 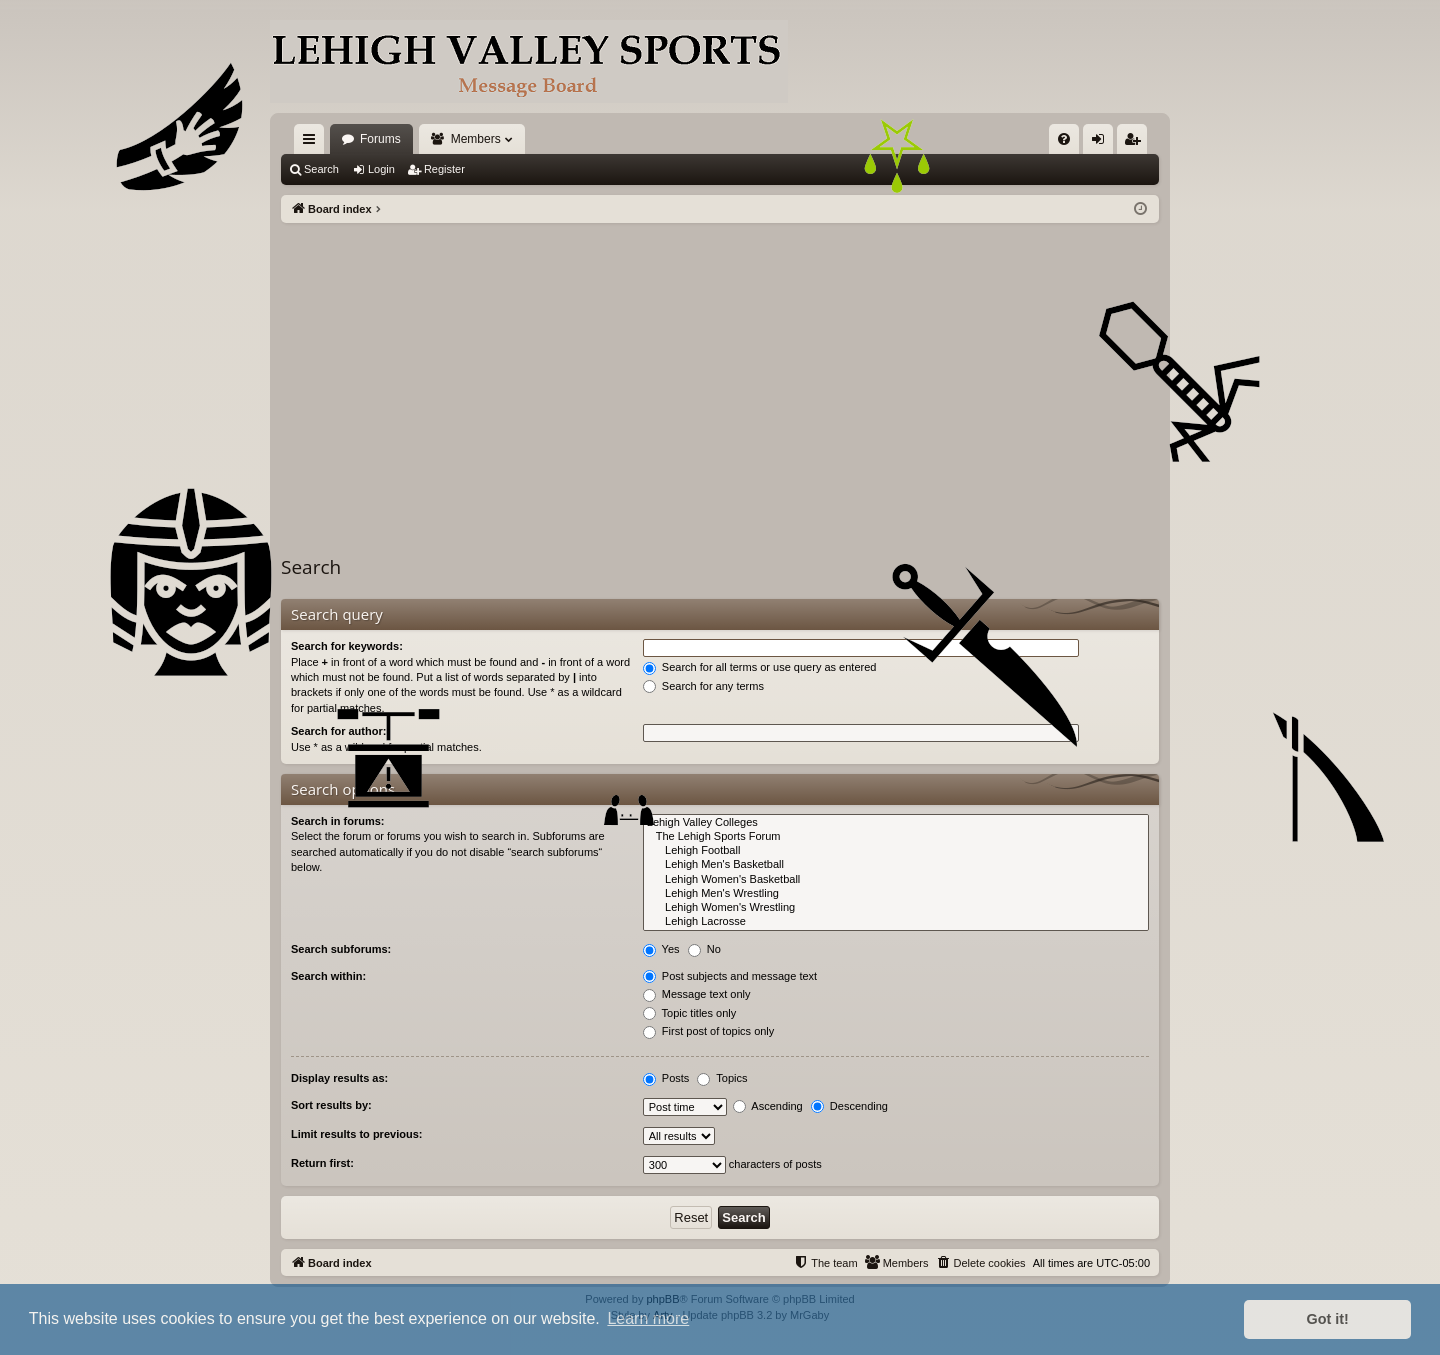 I want to click on find or join tabletop gaming sessions, so click(x=629, y=810).